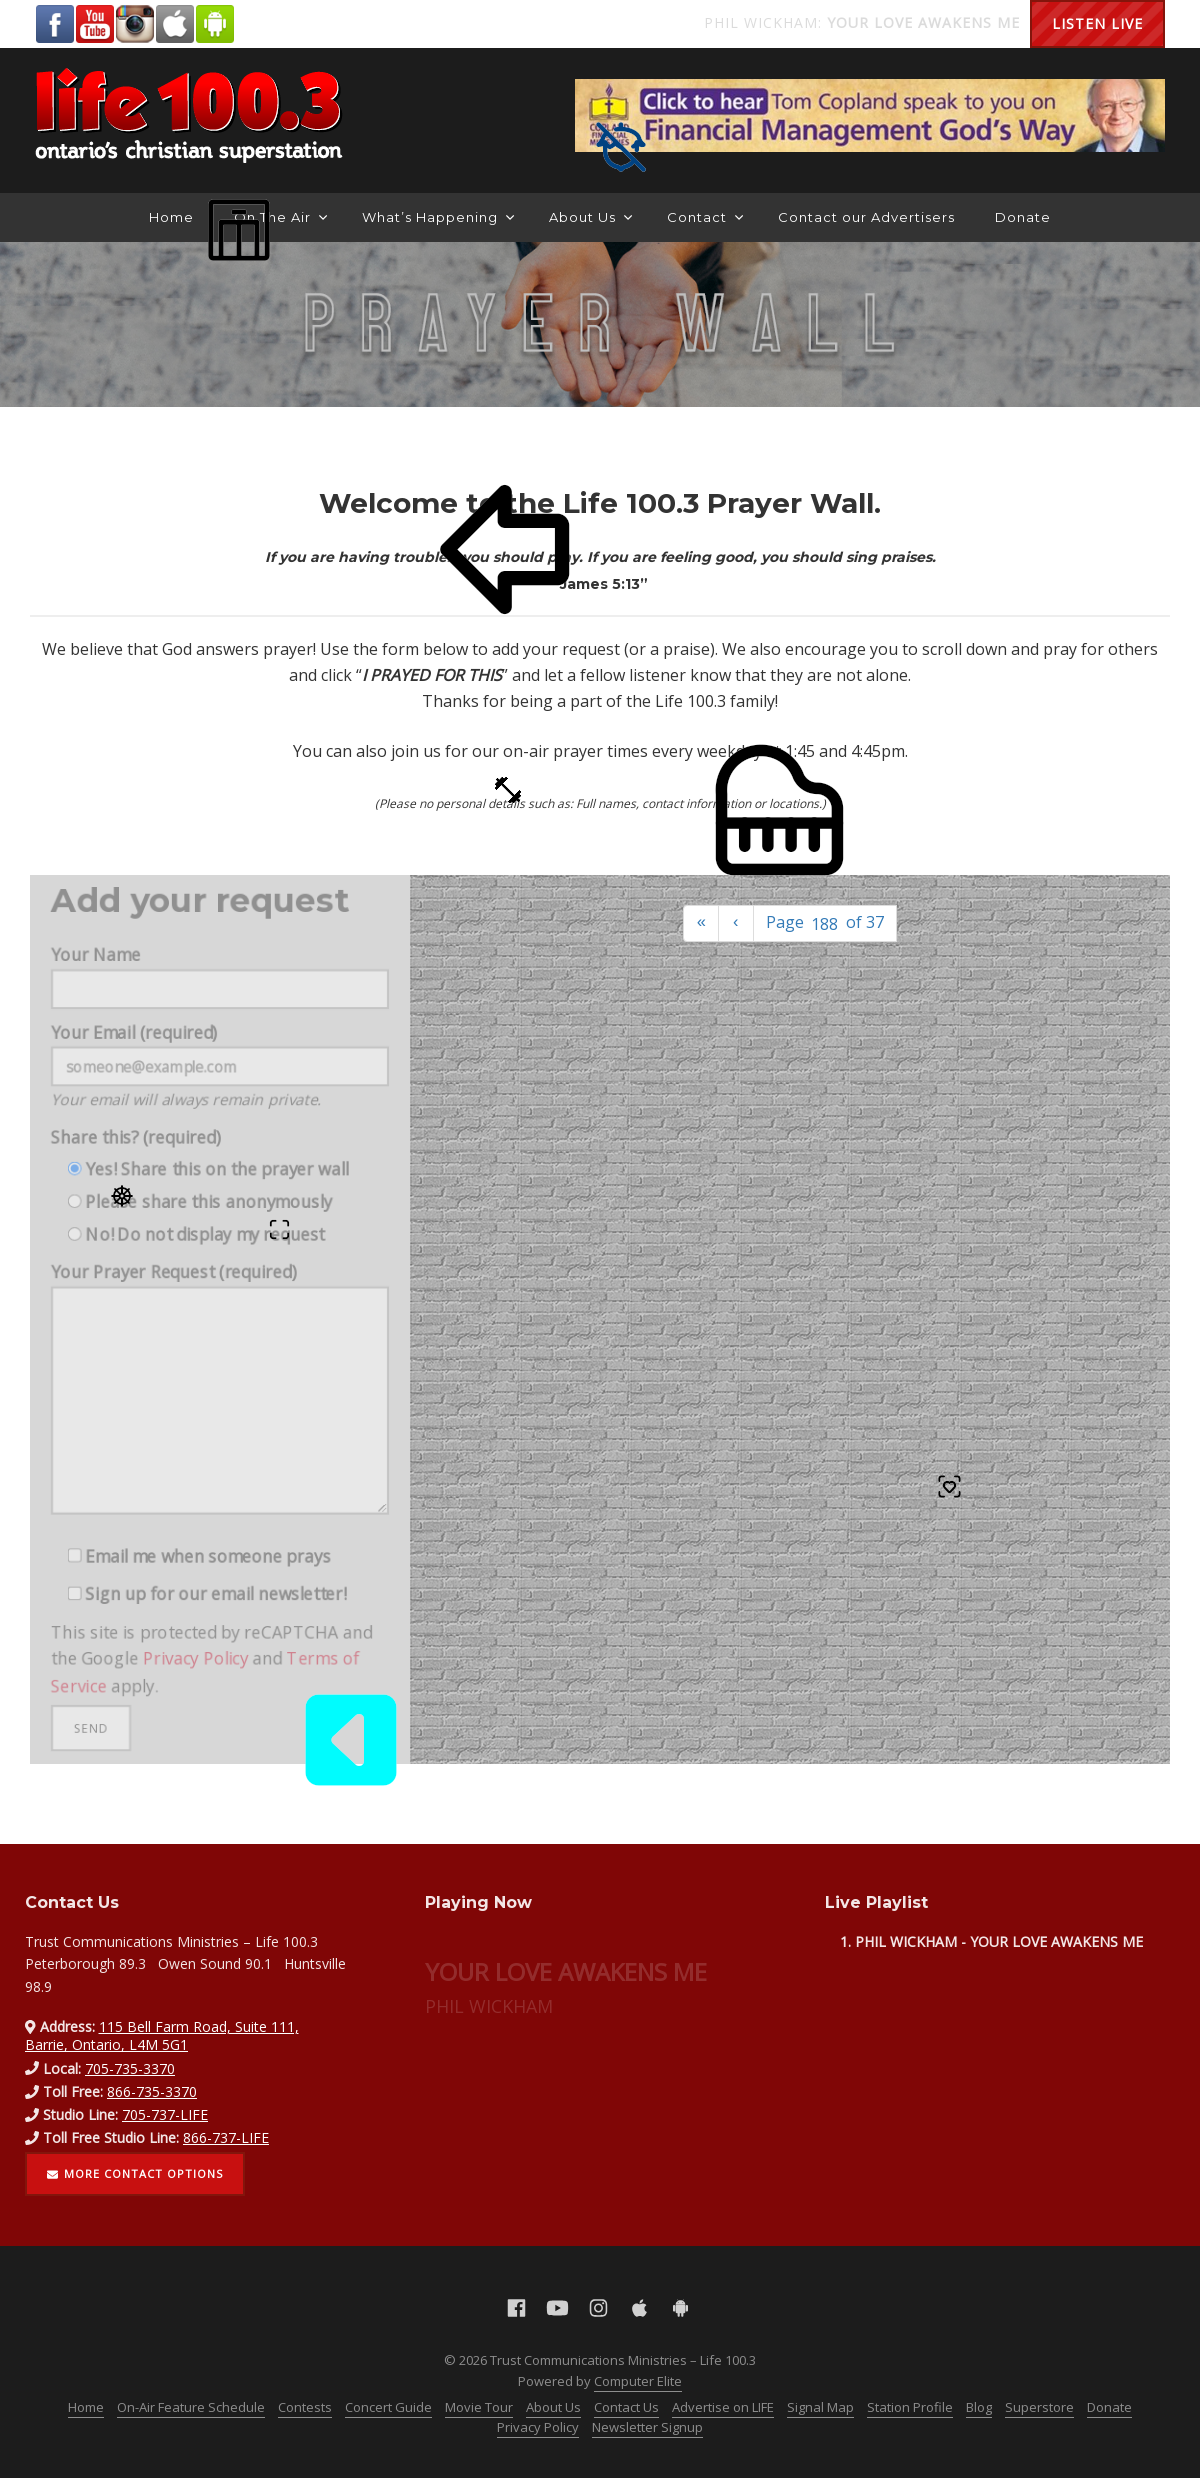 The image size is (1200, 2478). What do you see at coordinates (949, 1486) in the screenshot?
I see `scan or detect health vitals` at bounding box center [949, 1486].